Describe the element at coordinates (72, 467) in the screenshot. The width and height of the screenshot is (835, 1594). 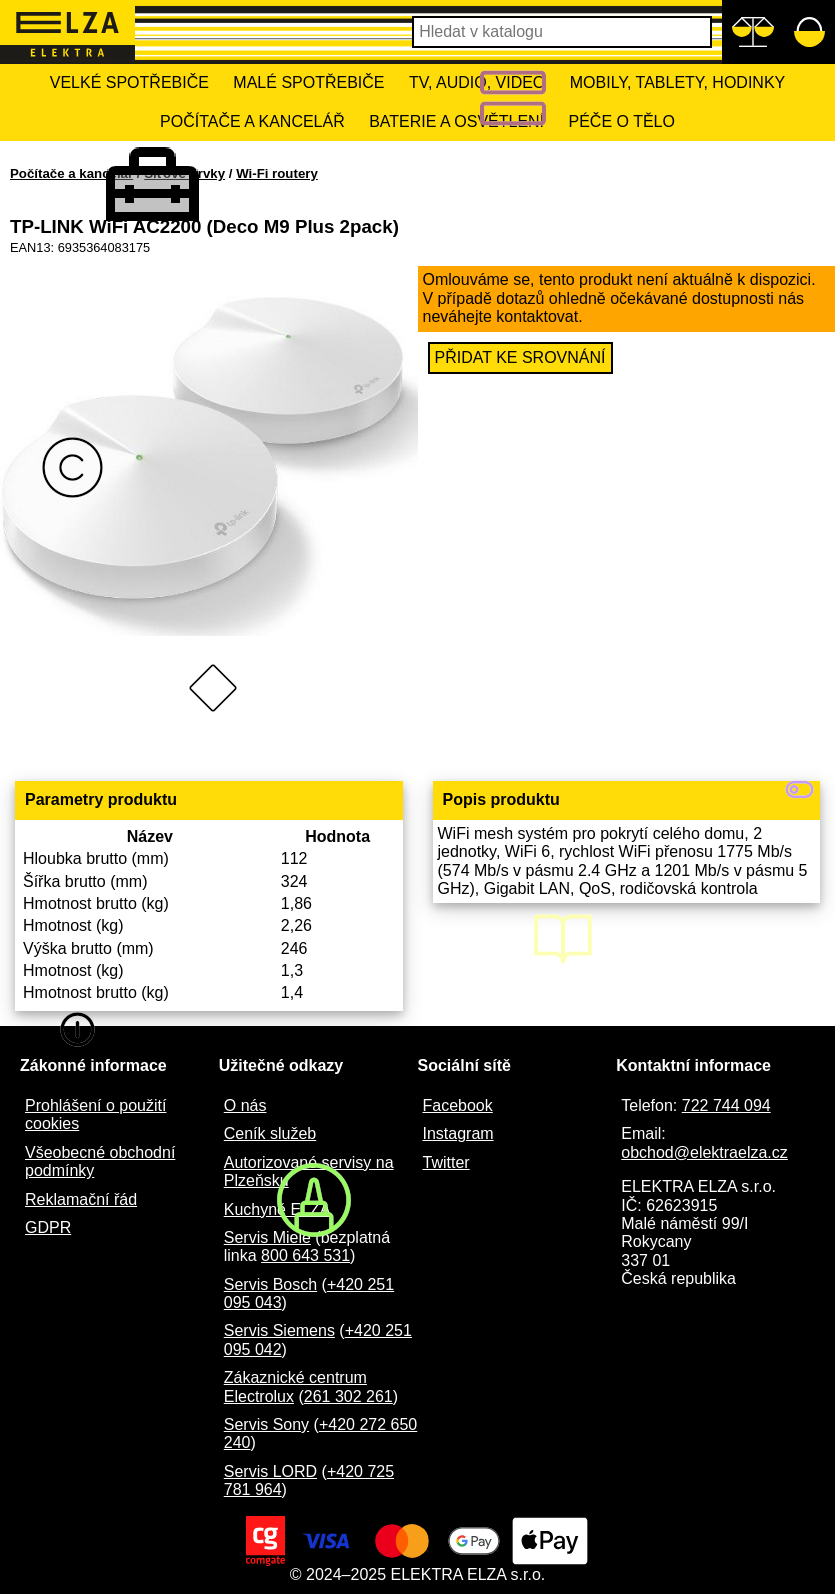
I see `indicates copyrighted content` at that location.